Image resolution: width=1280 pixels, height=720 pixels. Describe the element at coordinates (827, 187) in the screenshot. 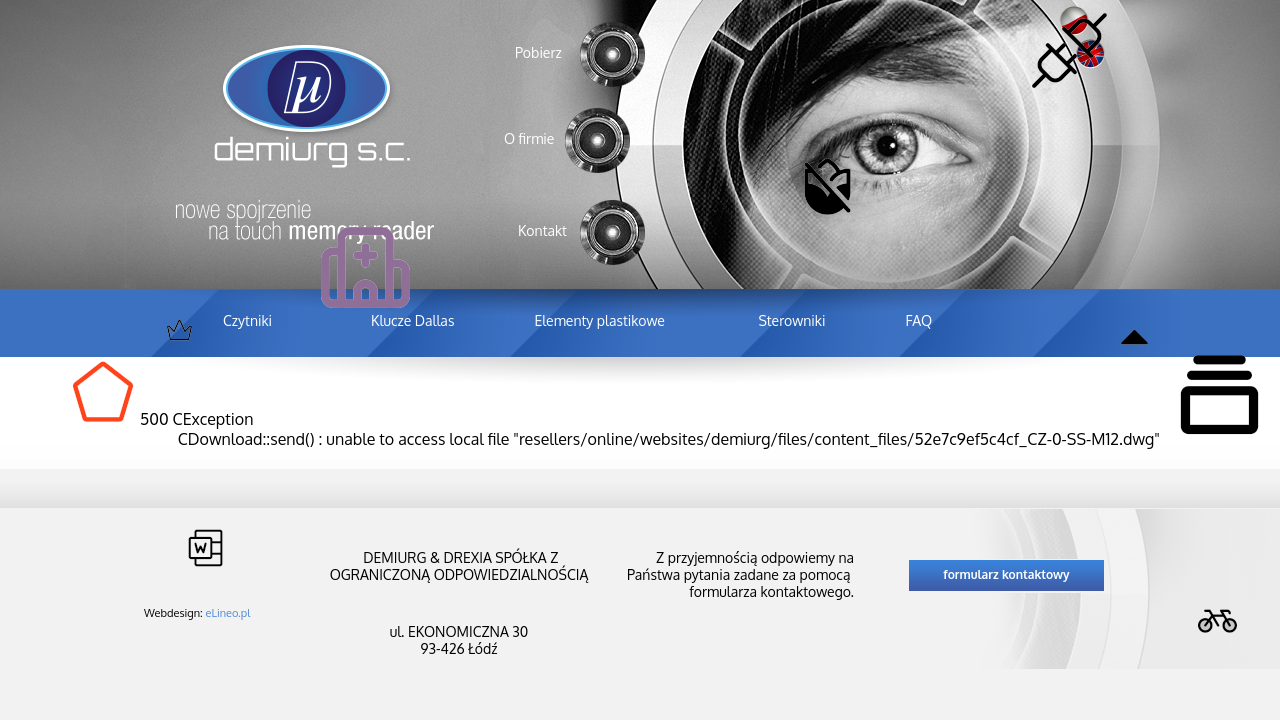

I see `indicates grain-free or no grains` at that location.